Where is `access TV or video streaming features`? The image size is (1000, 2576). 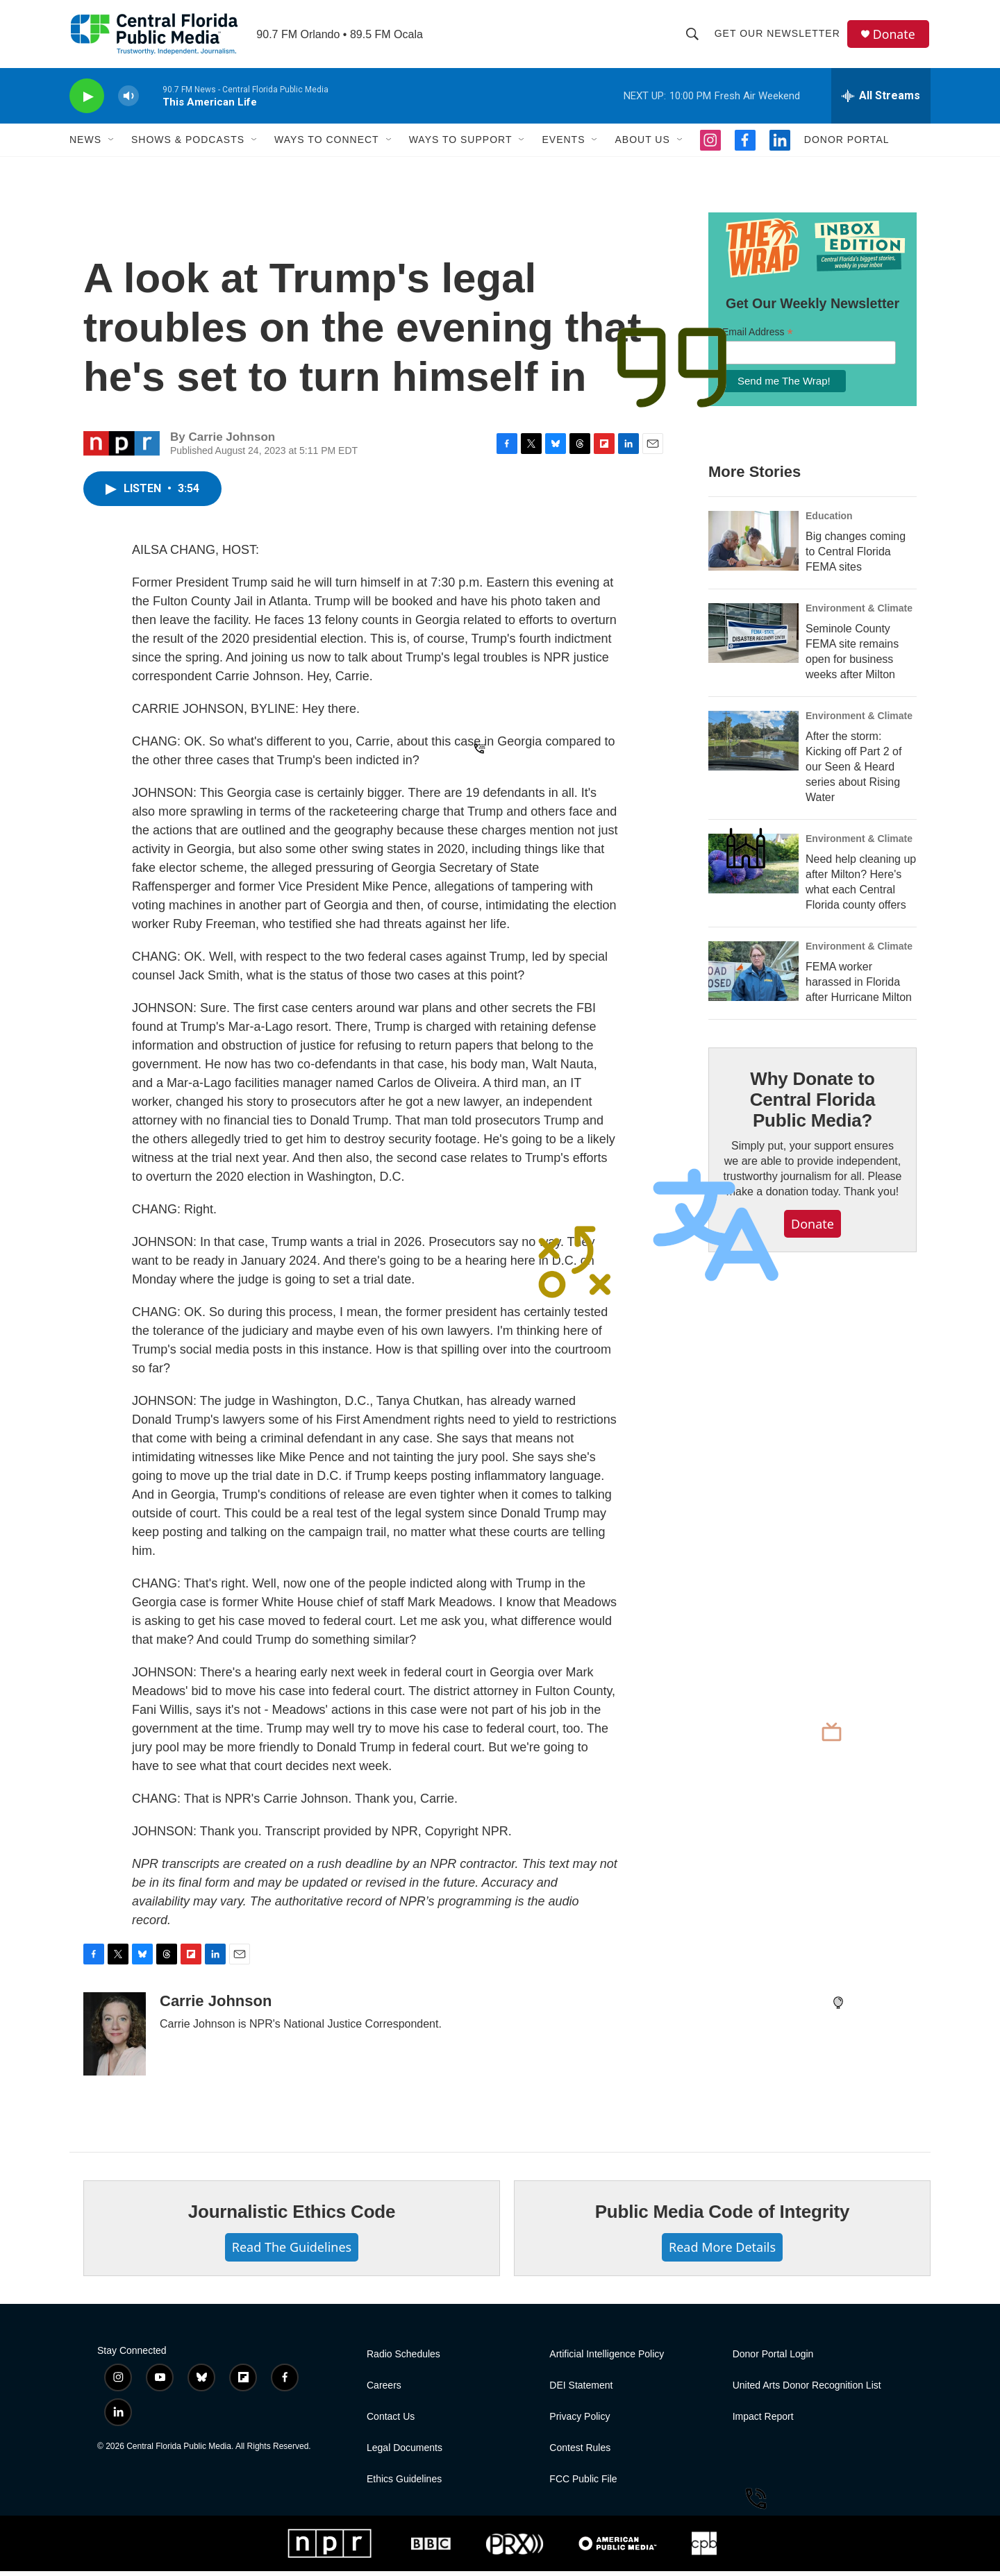 access TV or video streaming features is located at coordinates (831, 1733).